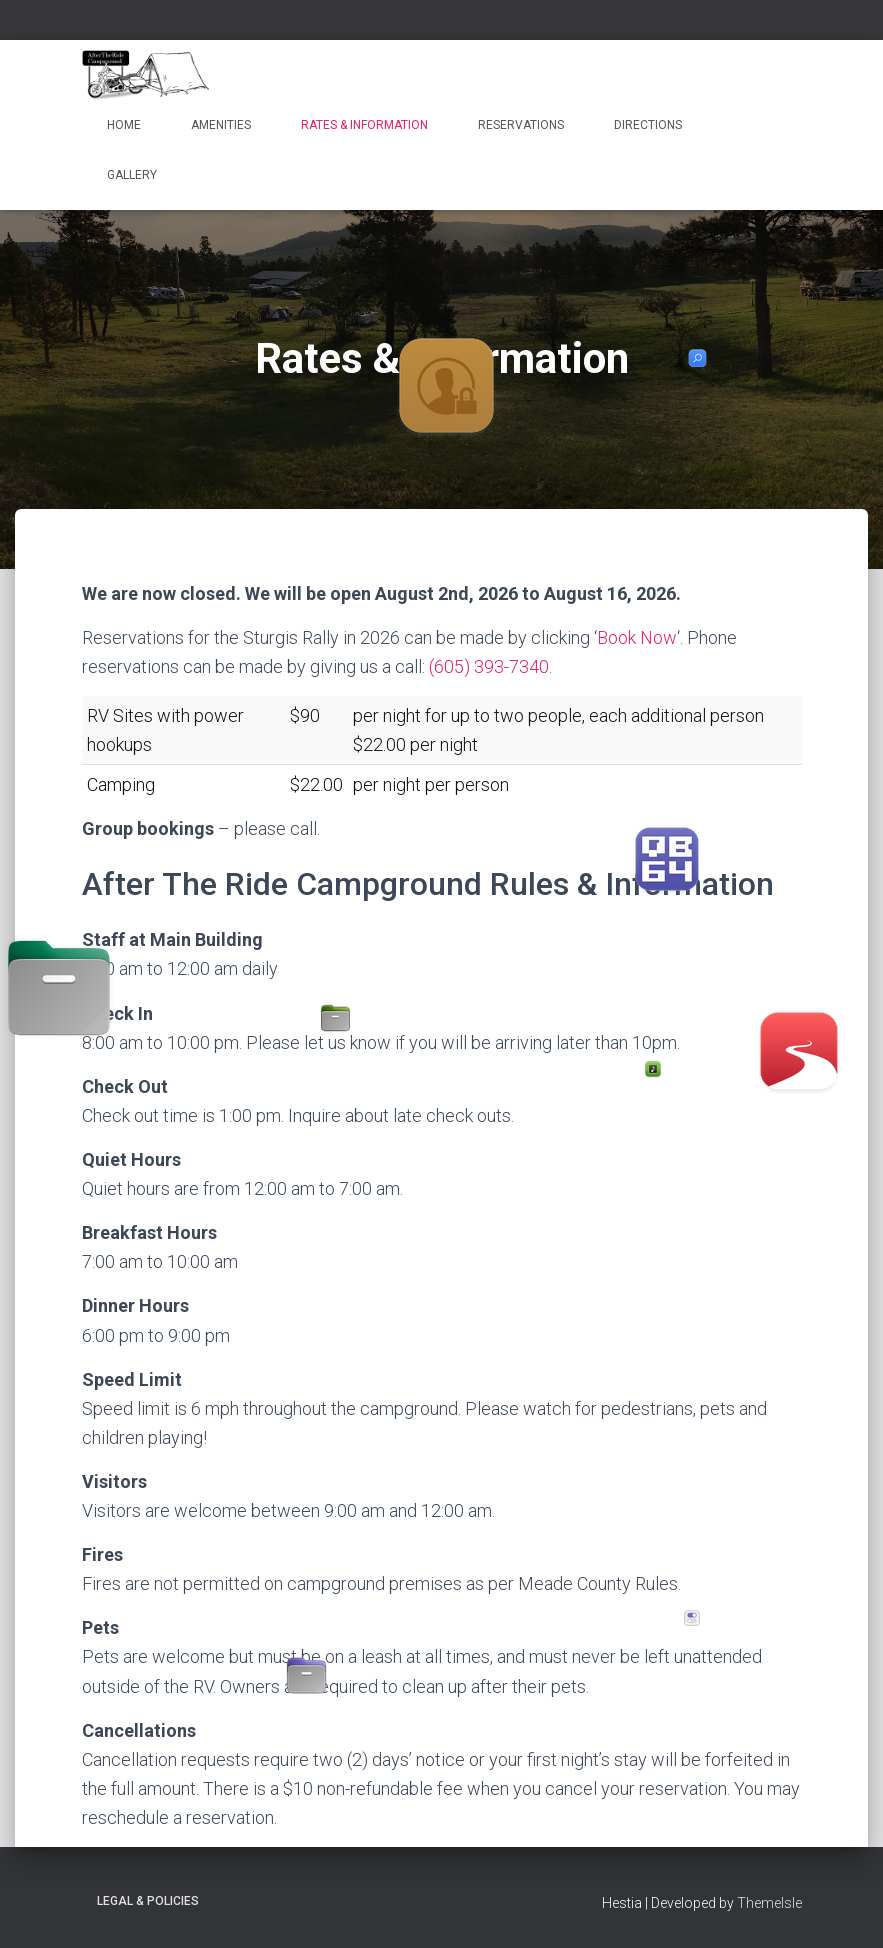 Image resolution: width=883 pixels, height=1948 pixels. Describe the element at coordinates (335, 1017) in the screenshot. I see `open the nautilus file manager` at that location.